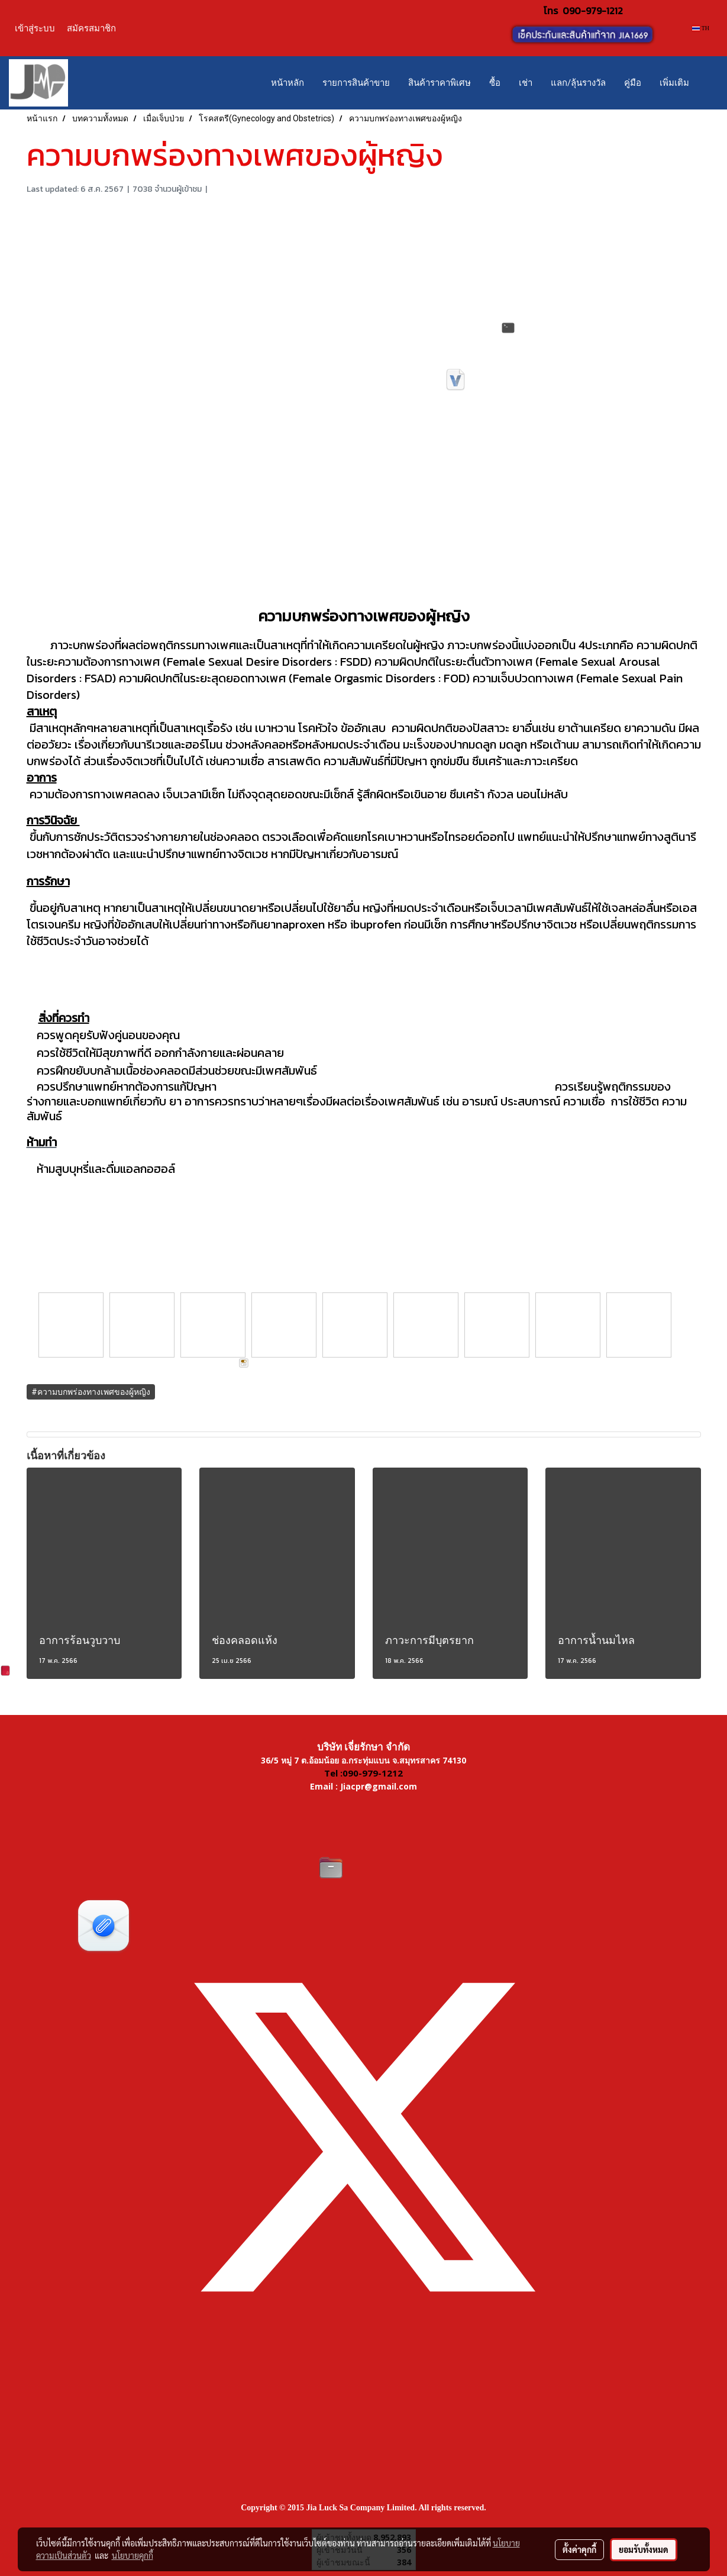 The height and width of the screenshot is (2576, 727). I want to click on open system tweaks or settings customization, so click(244, 1363).